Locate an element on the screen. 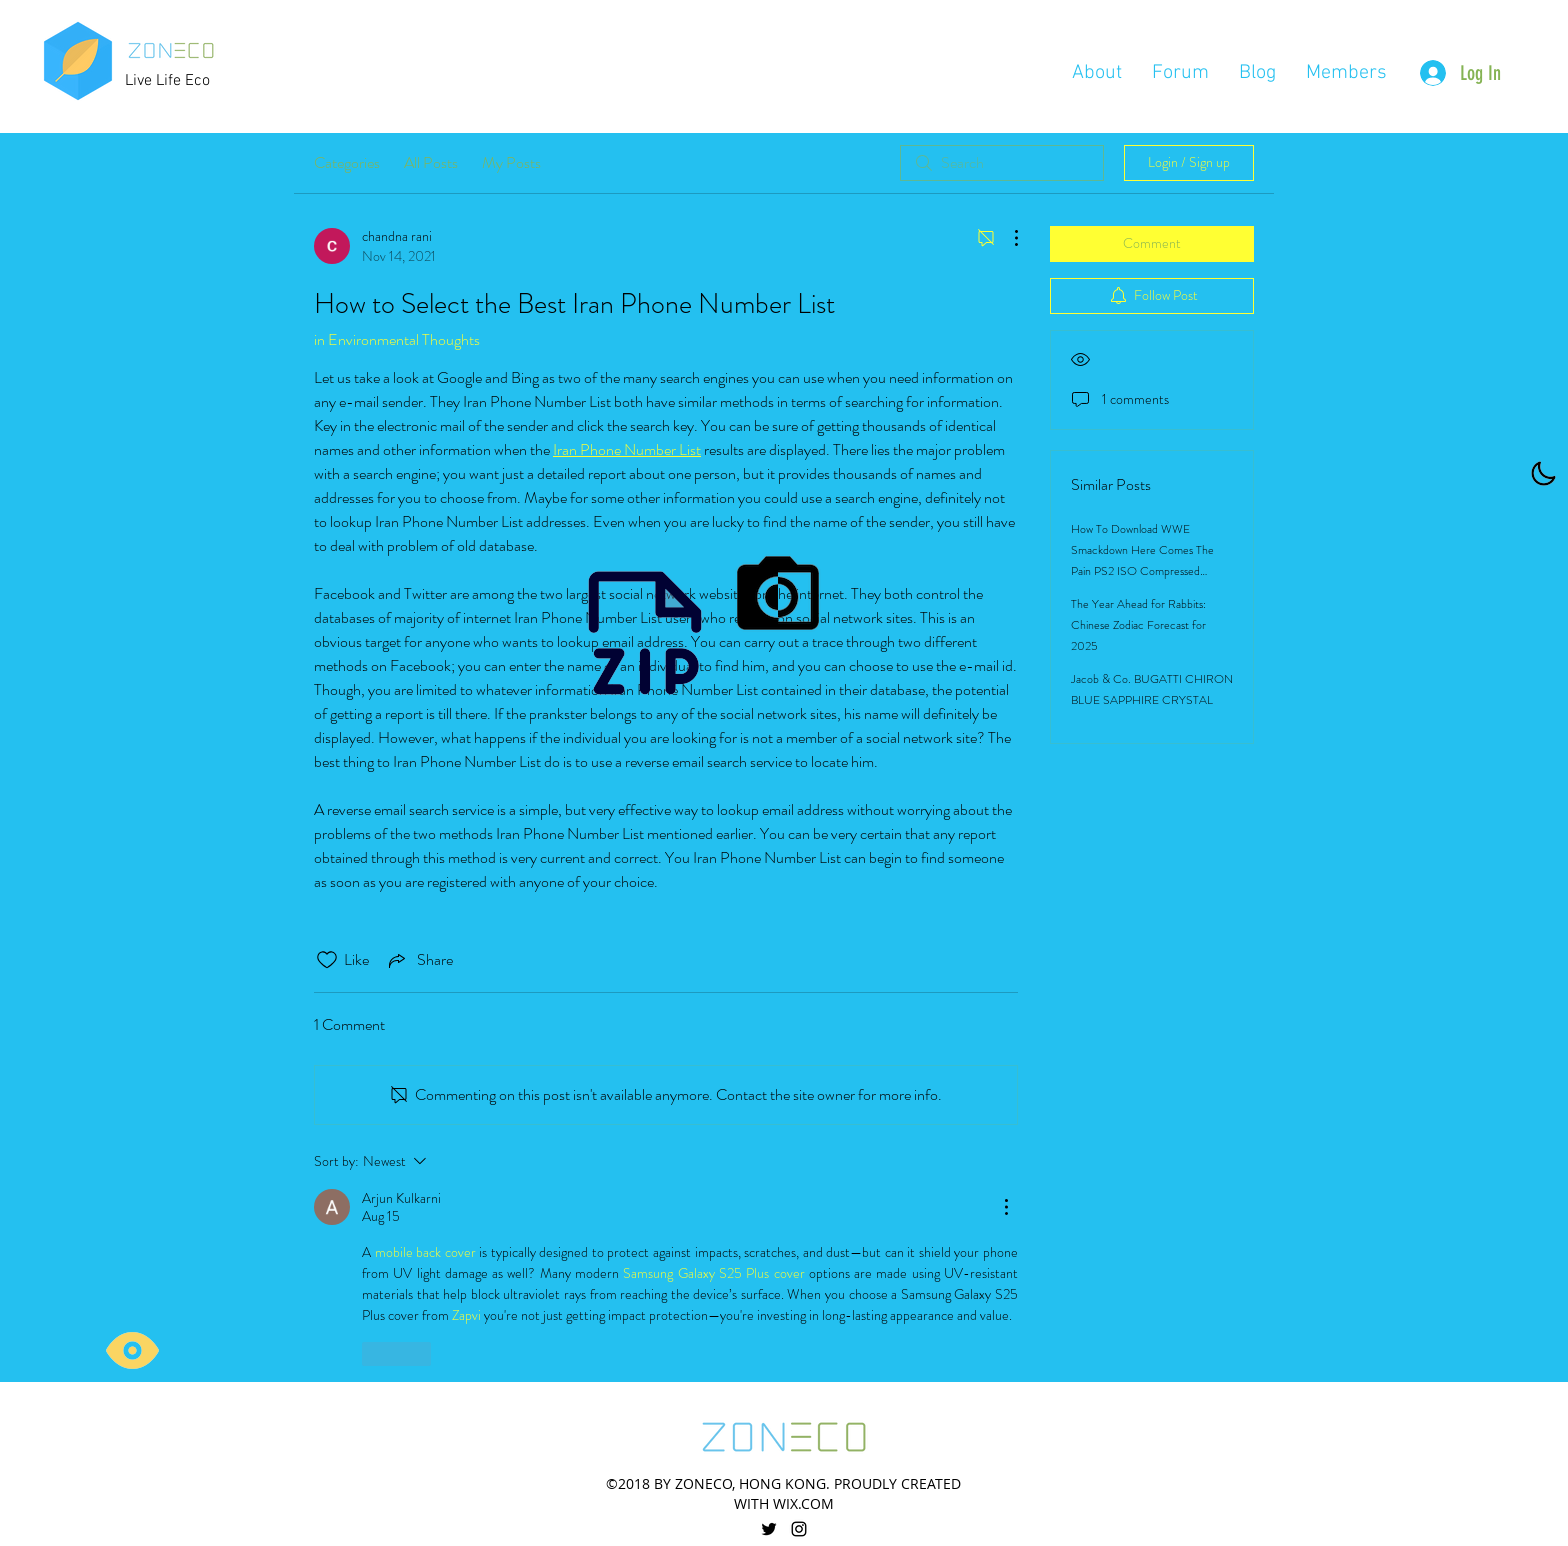  open or extract a zip archive is located at coordinates (645, 638).